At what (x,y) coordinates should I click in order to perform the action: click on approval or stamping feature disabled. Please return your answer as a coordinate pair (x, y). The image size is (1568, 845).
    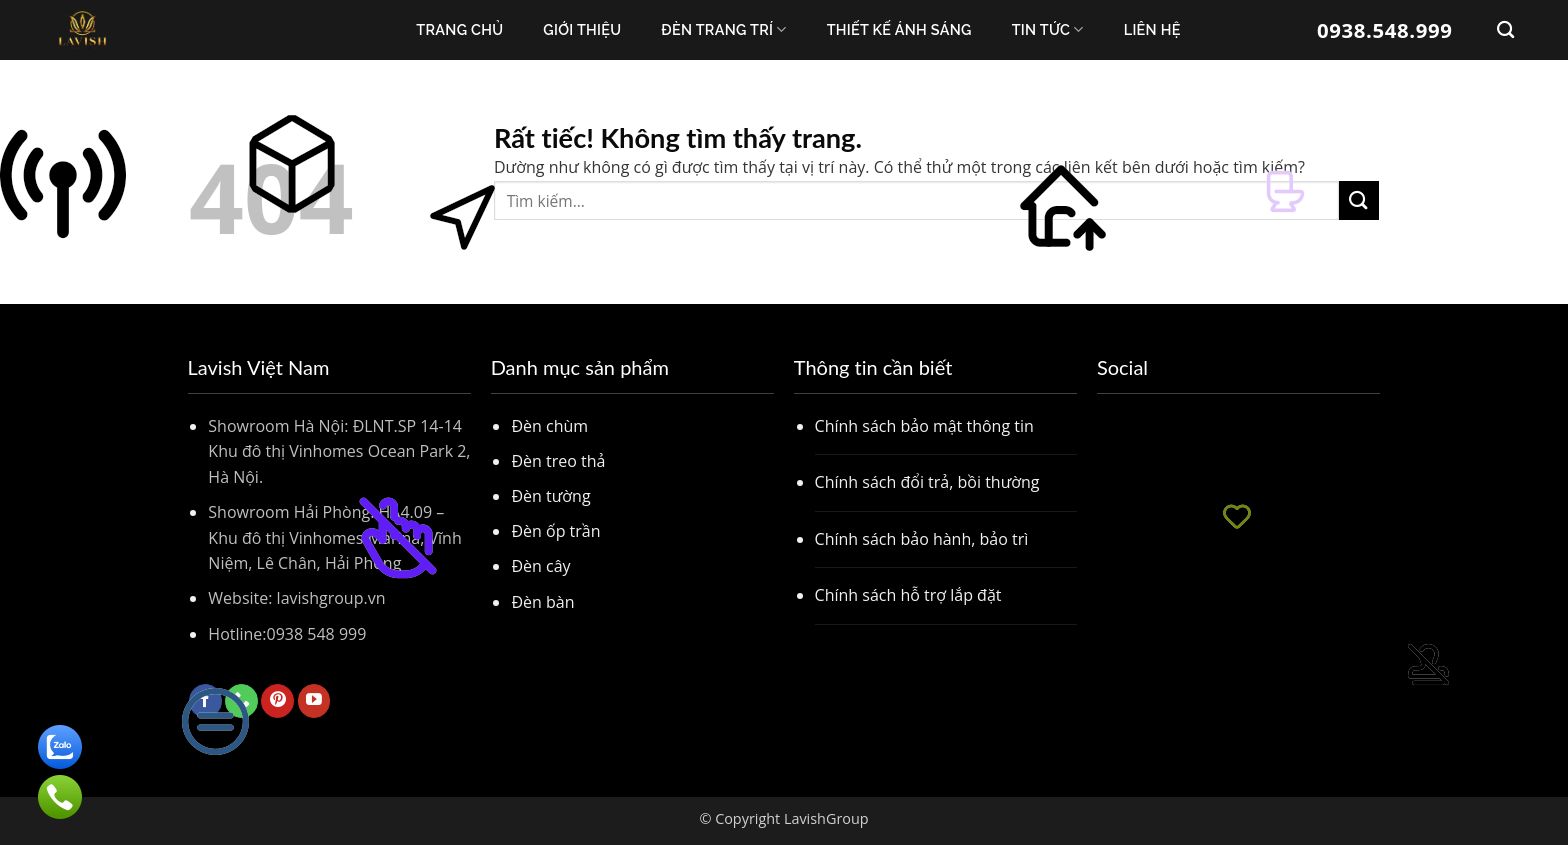
    Looking at the image, I should click on (1428, 664).